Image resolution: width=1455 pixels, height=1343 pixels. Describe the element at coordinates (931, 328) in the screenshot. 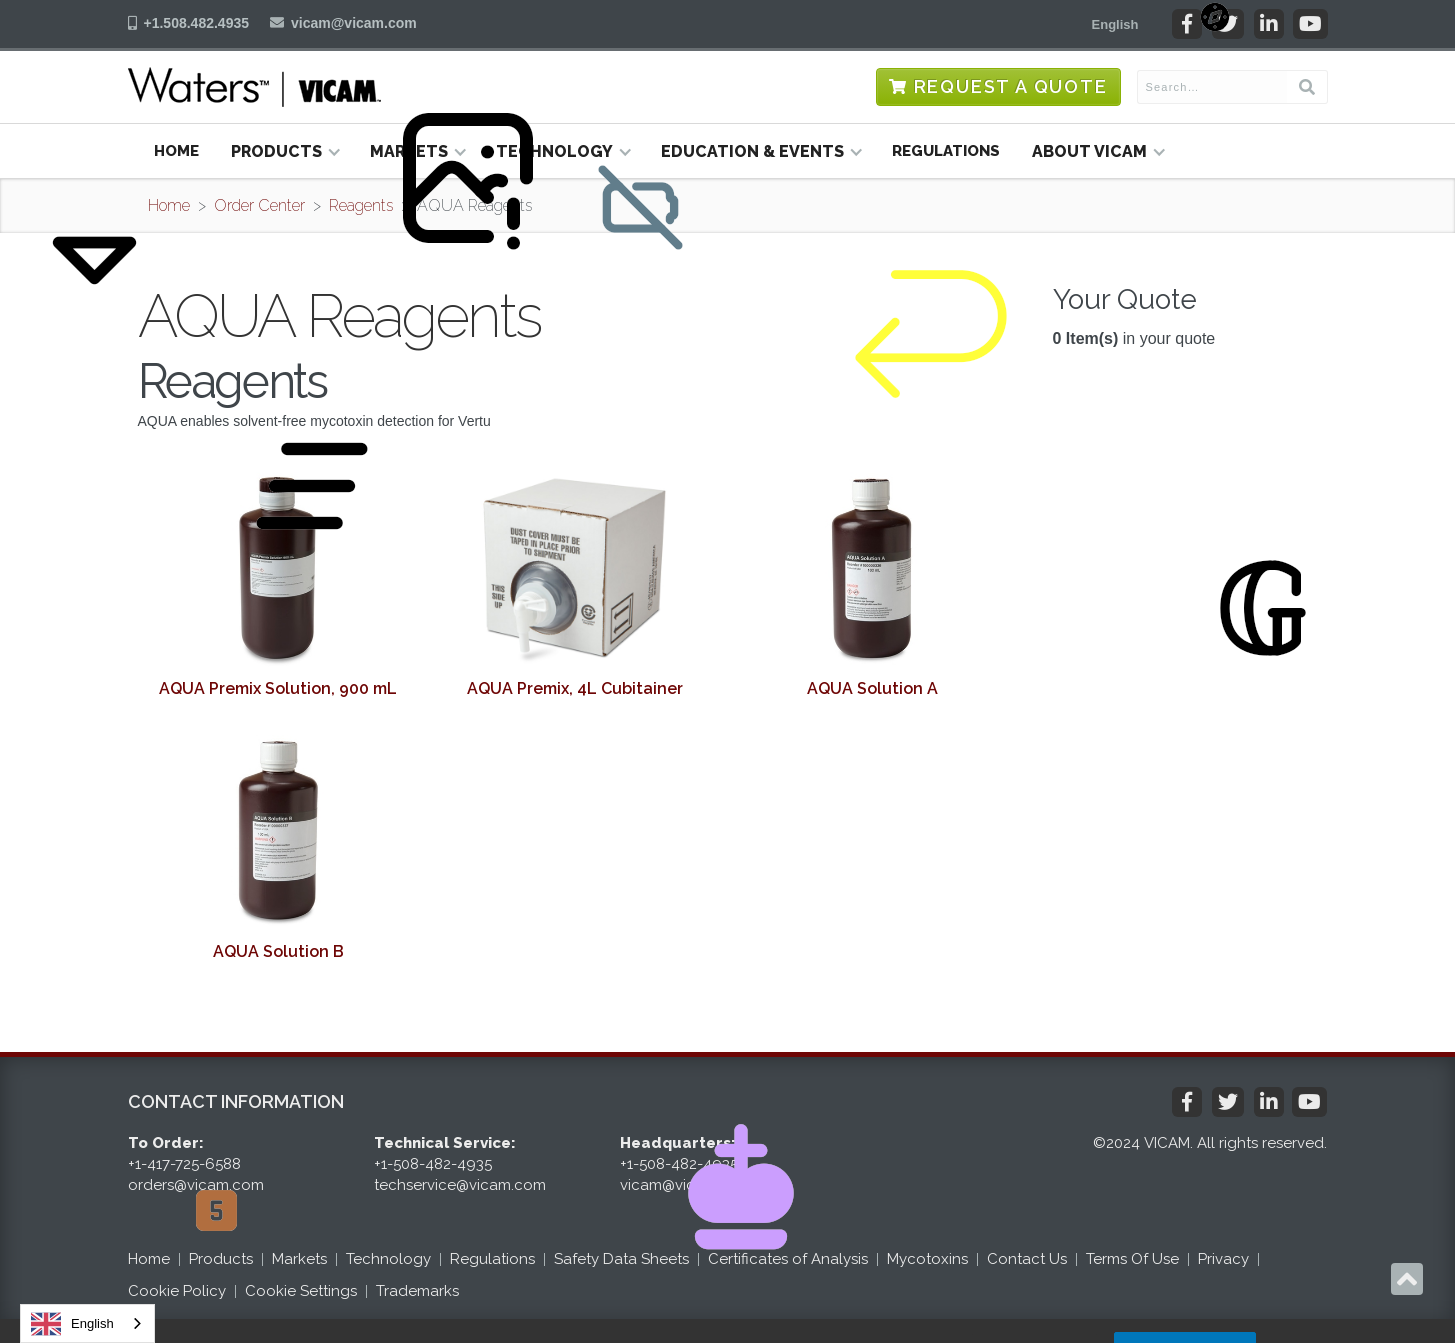

I see `undo or go back to previous state` at that location.